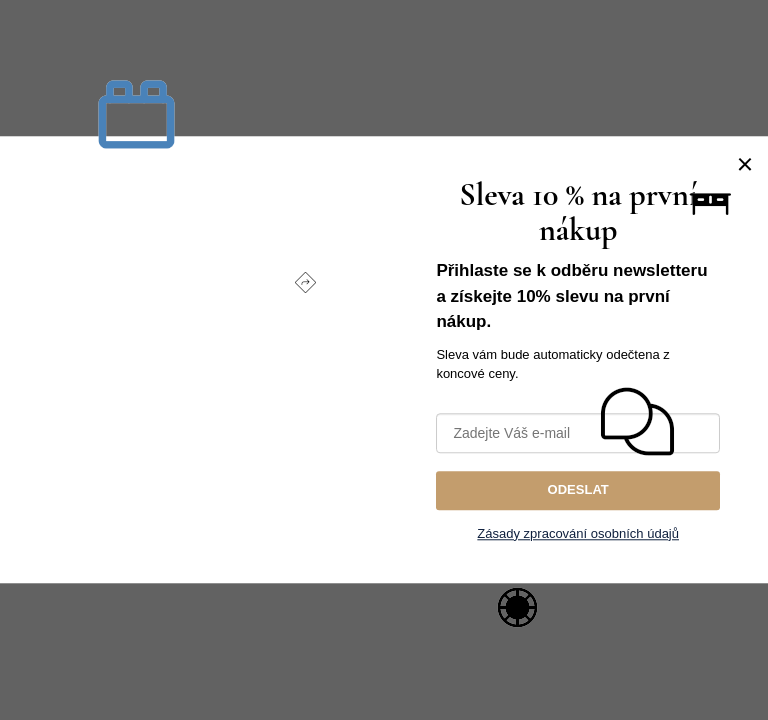 The image size is (768, 720). Describe the element at coordinates (517, 607) in the screenshot. I see `access casino or gambling games` at that location.